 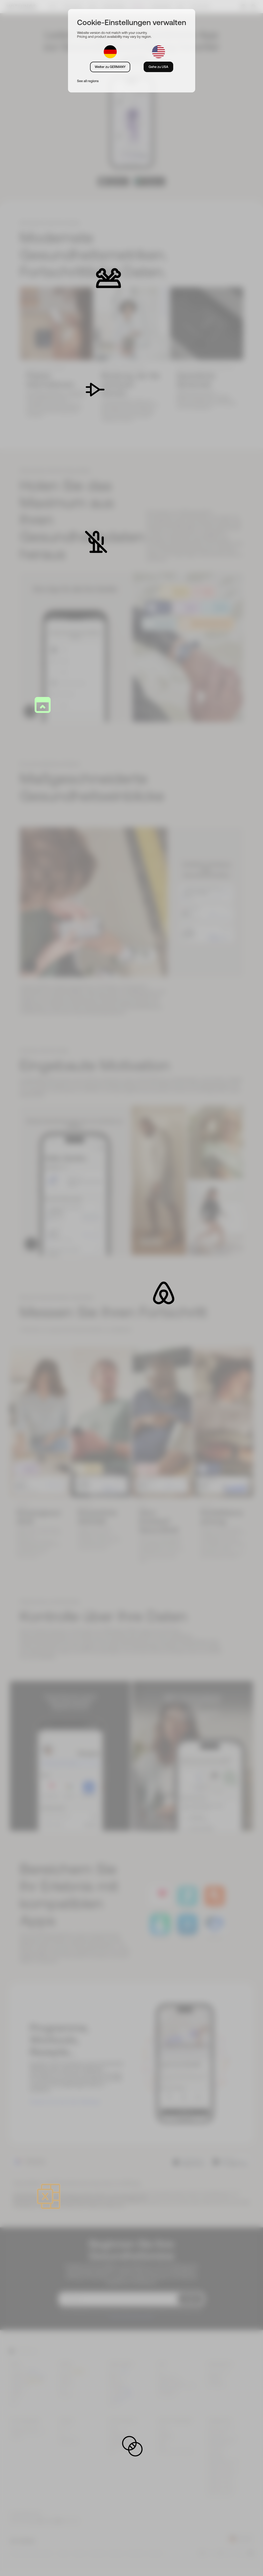 I want to click on logic buffer gate symbol in circuit design, so click(x=95, y=390).